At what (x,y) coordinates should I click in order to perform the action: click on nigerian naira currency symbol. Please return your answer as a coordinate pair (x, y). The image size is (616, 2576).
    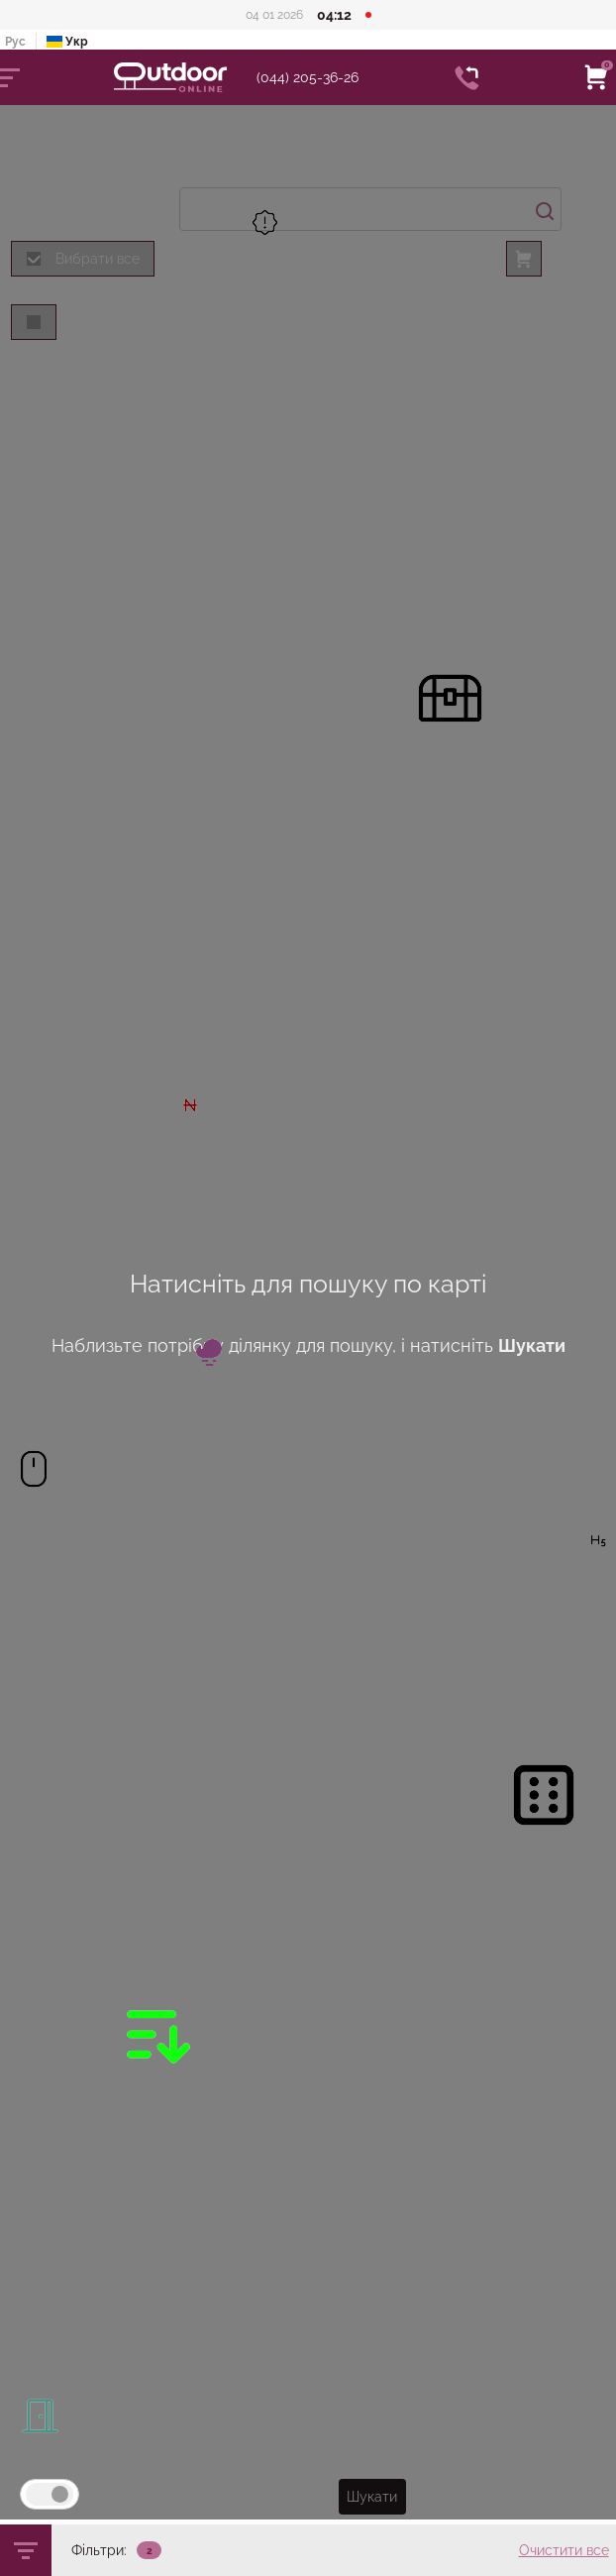
    Looking at the image, I should click on (190, 1105).